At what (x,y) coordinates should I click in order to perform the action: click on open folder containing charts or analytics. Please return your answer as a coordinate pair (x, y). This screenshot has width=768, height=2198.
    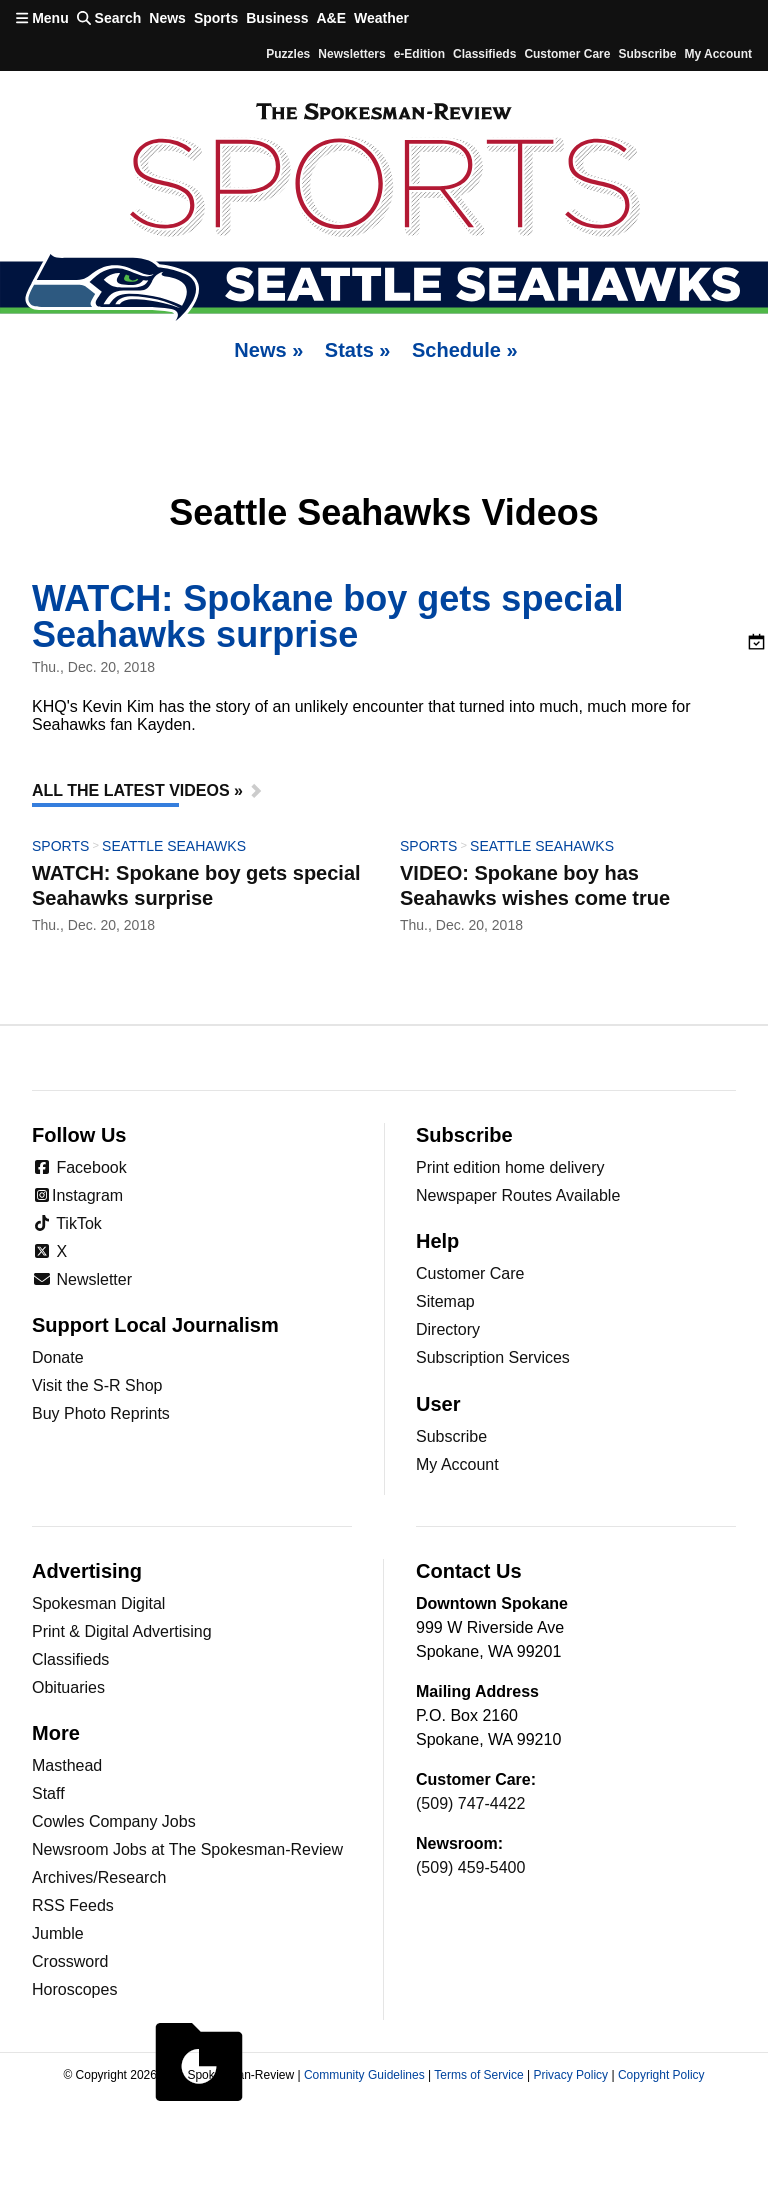
    Looking at the image, I should click on (199, 2062).